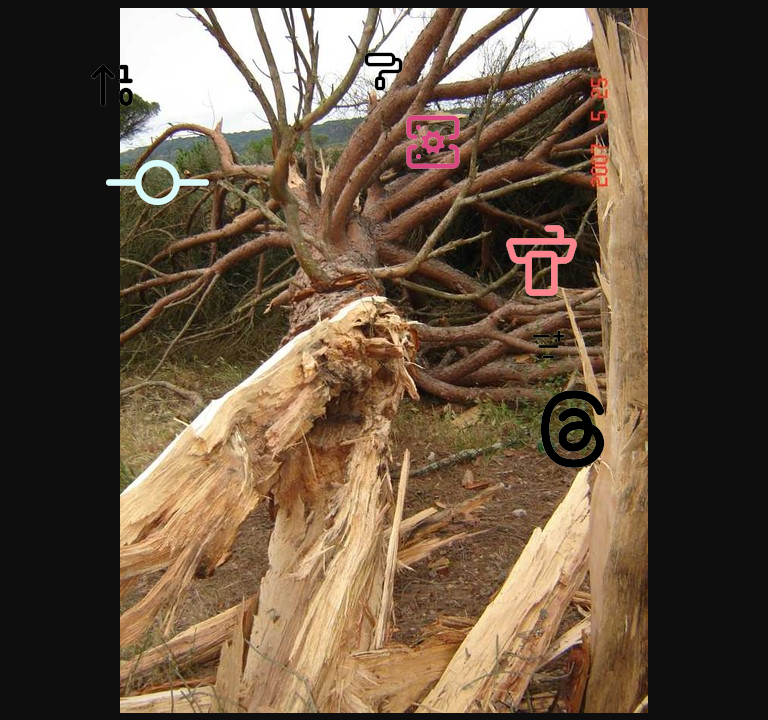 The height and width of the screenshot is (720, 768). What do you see at coordinates (574, 429) in the screenshot?
I see `open the Threads app` at bounding box center [574, 429].